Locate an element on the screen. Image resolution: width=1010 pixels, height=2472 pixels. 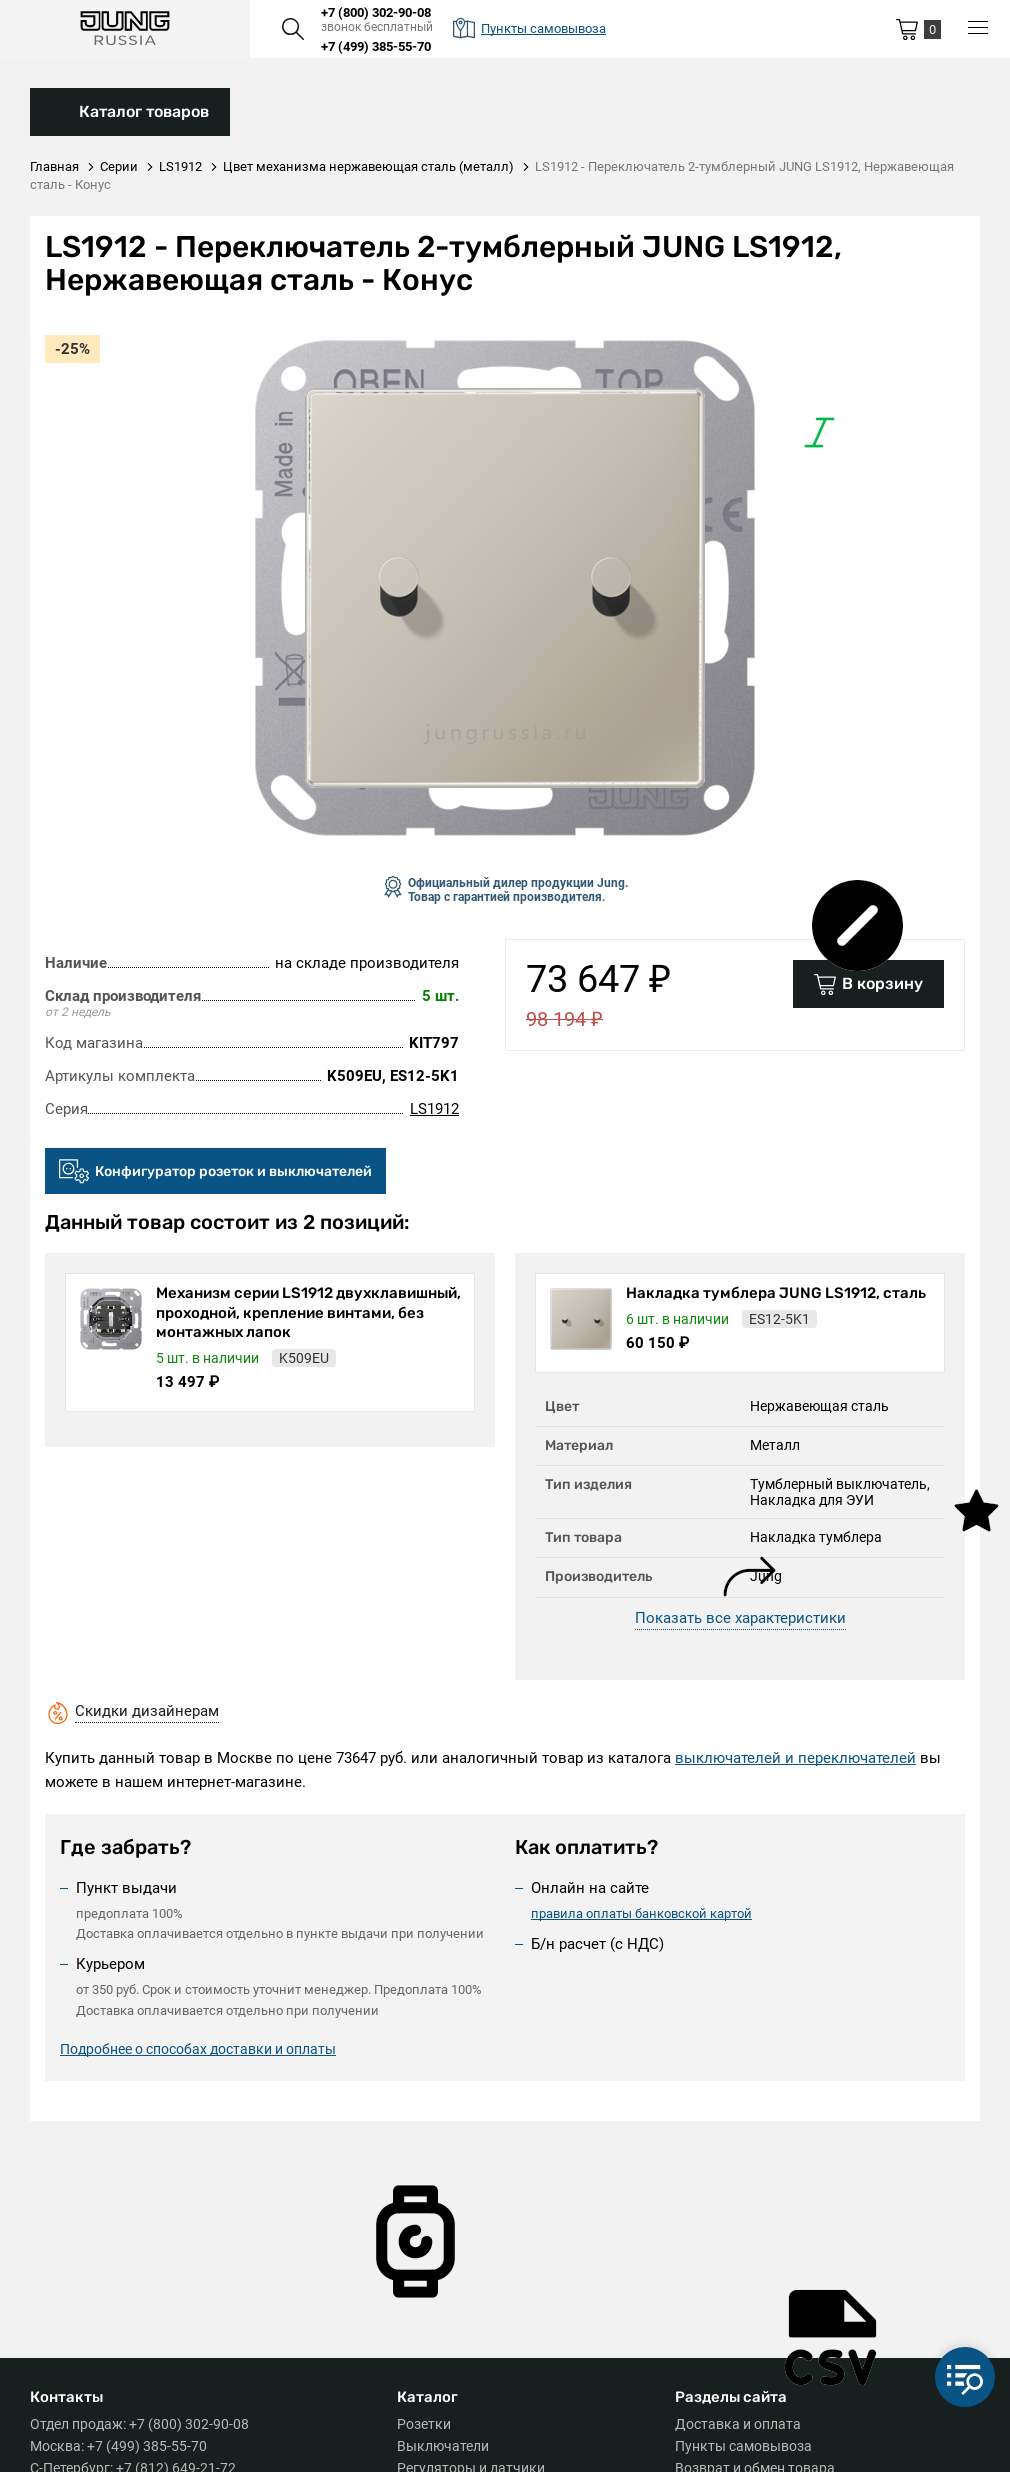
indicates a favorited or starred item is located at coordinates (976, 1512).